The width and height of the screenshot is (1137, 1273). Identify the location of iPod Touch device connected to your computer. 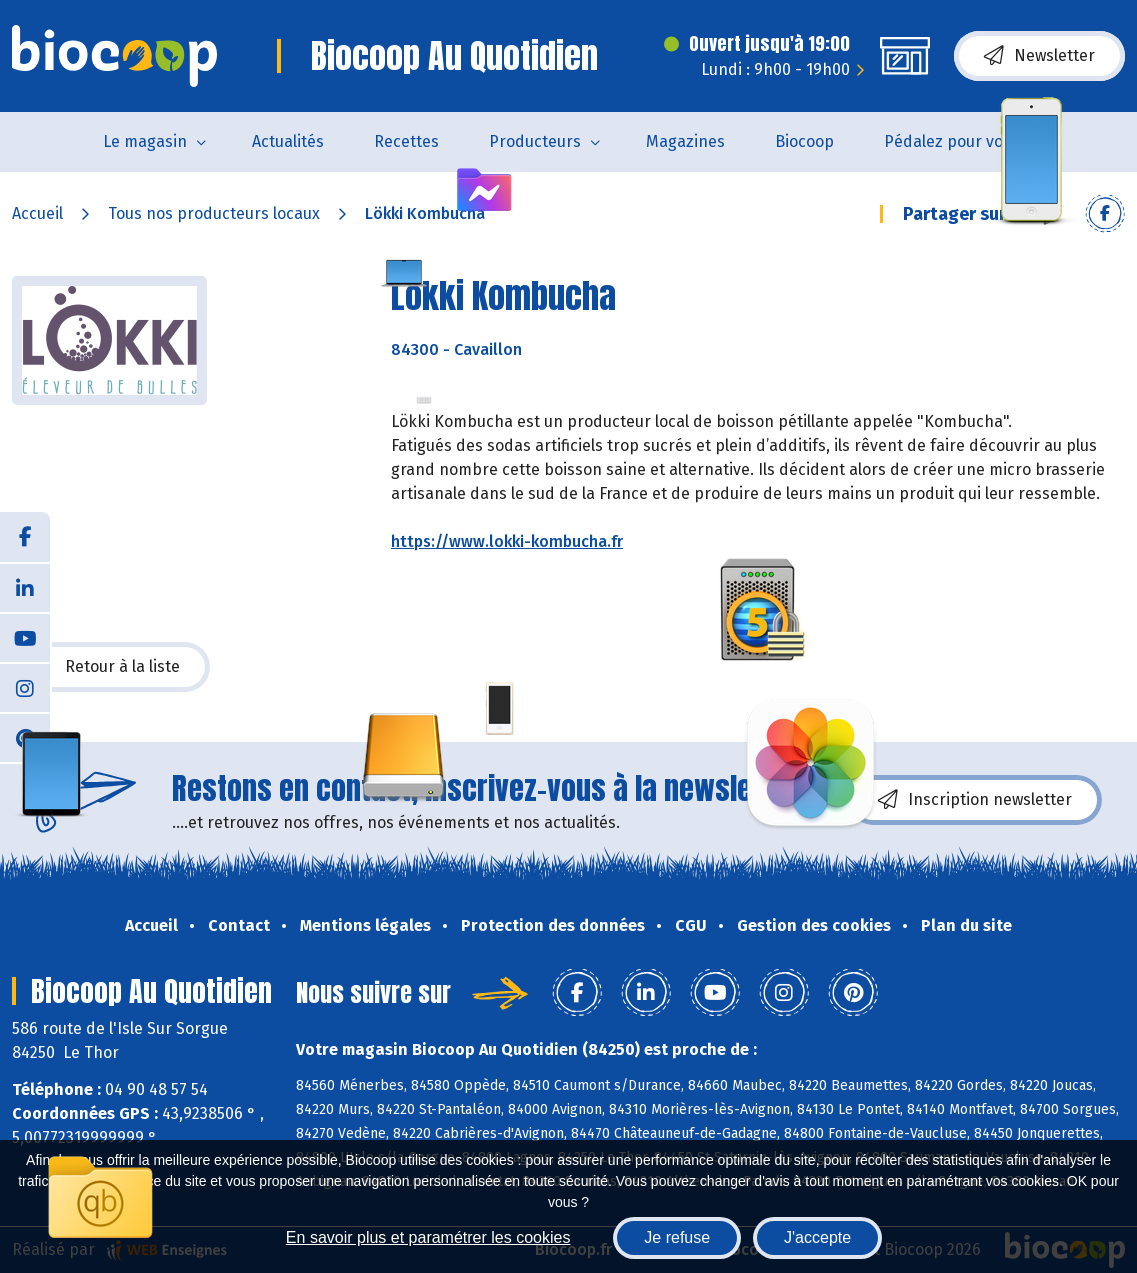
(1031, 161).